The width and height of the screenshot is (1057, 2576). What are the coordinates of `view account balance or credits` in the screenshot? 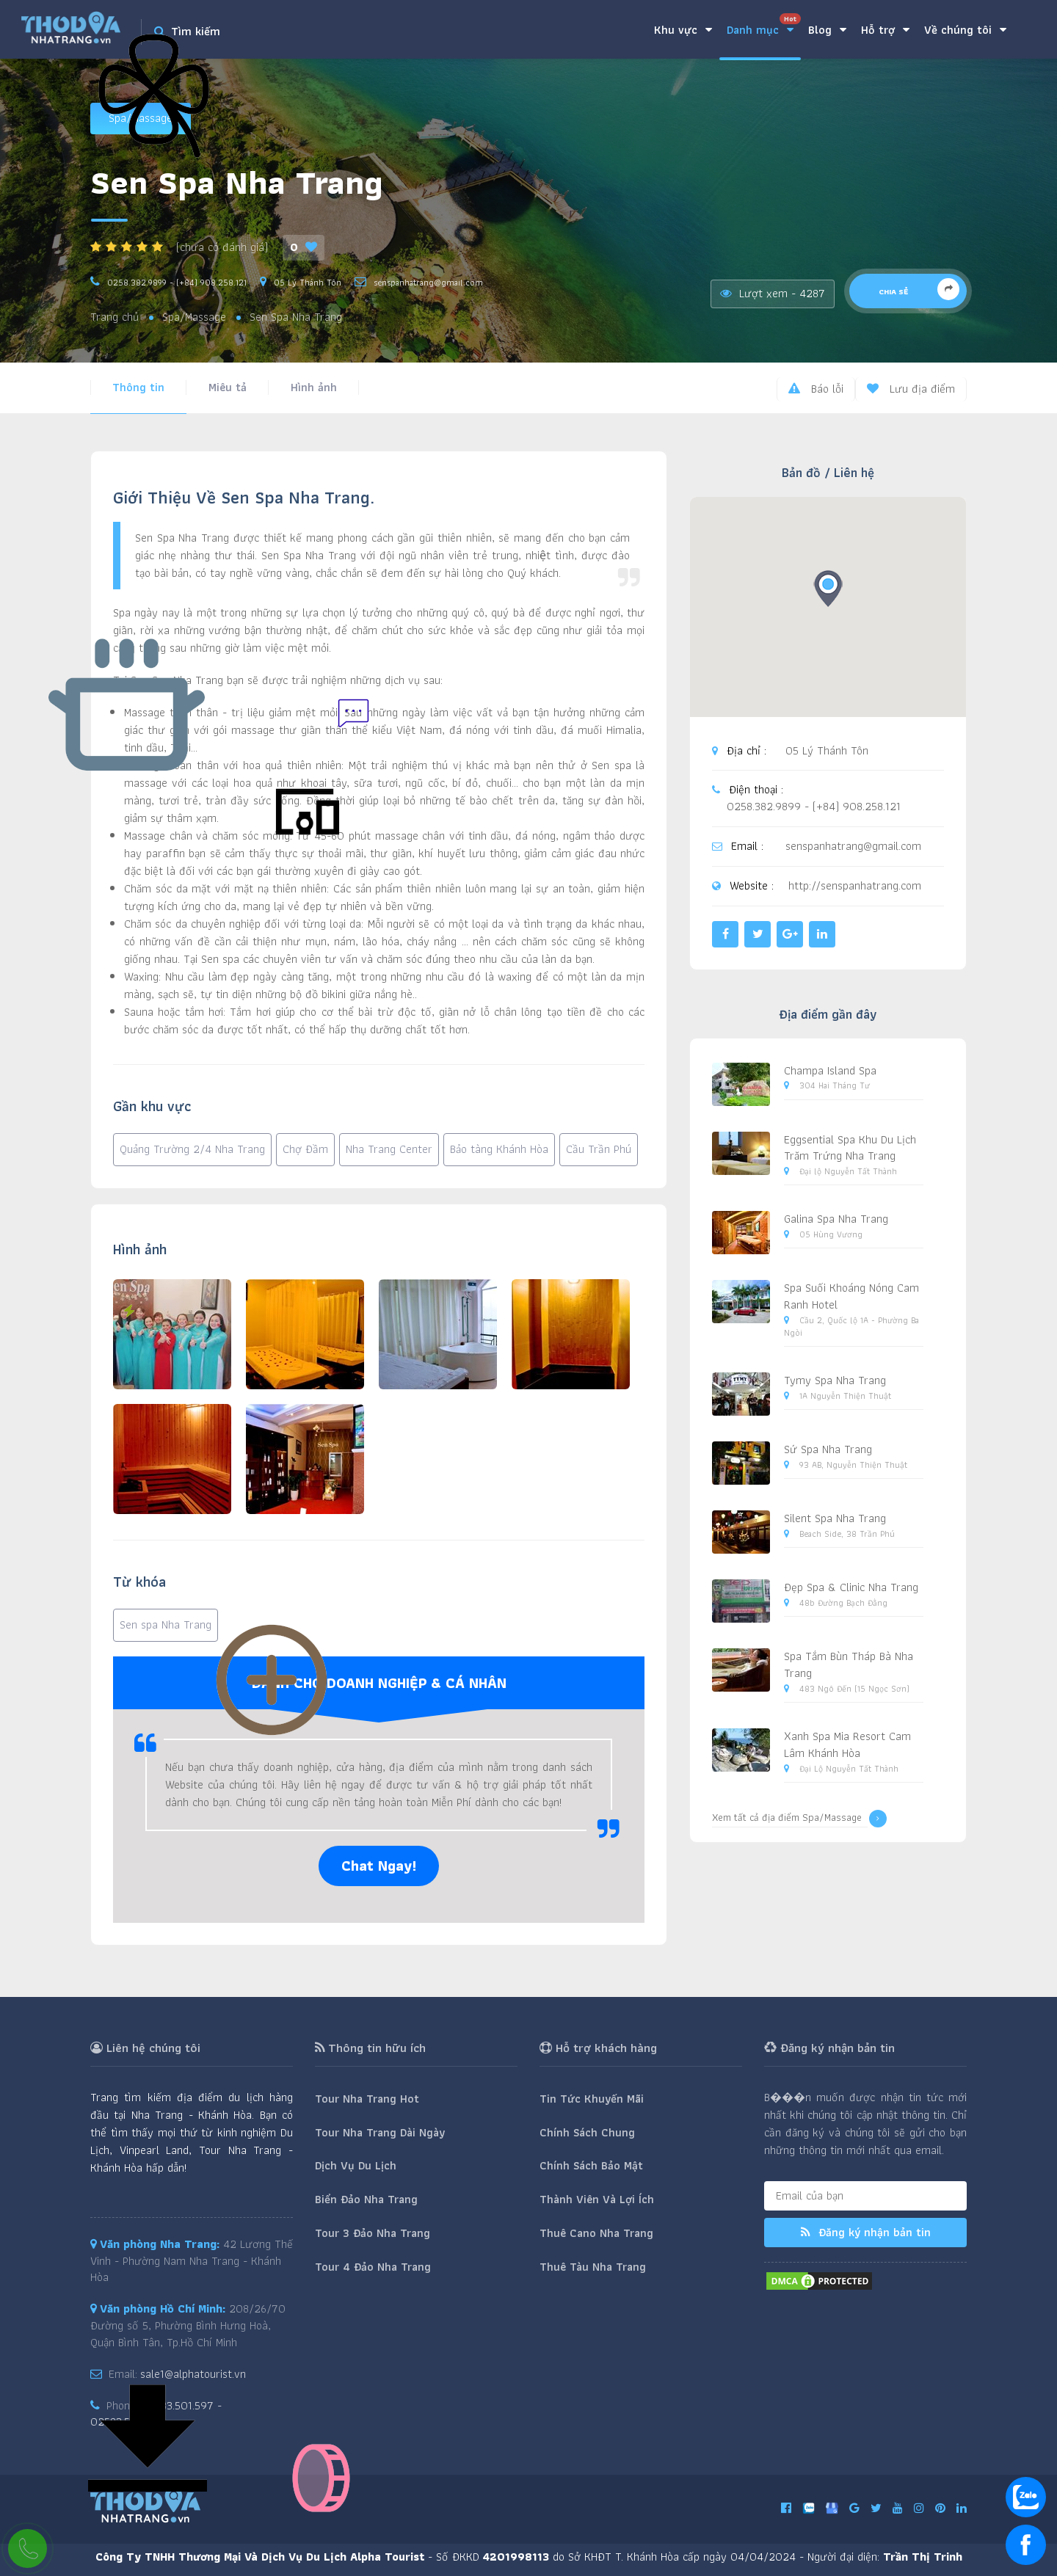 It's located at (321, 2478).